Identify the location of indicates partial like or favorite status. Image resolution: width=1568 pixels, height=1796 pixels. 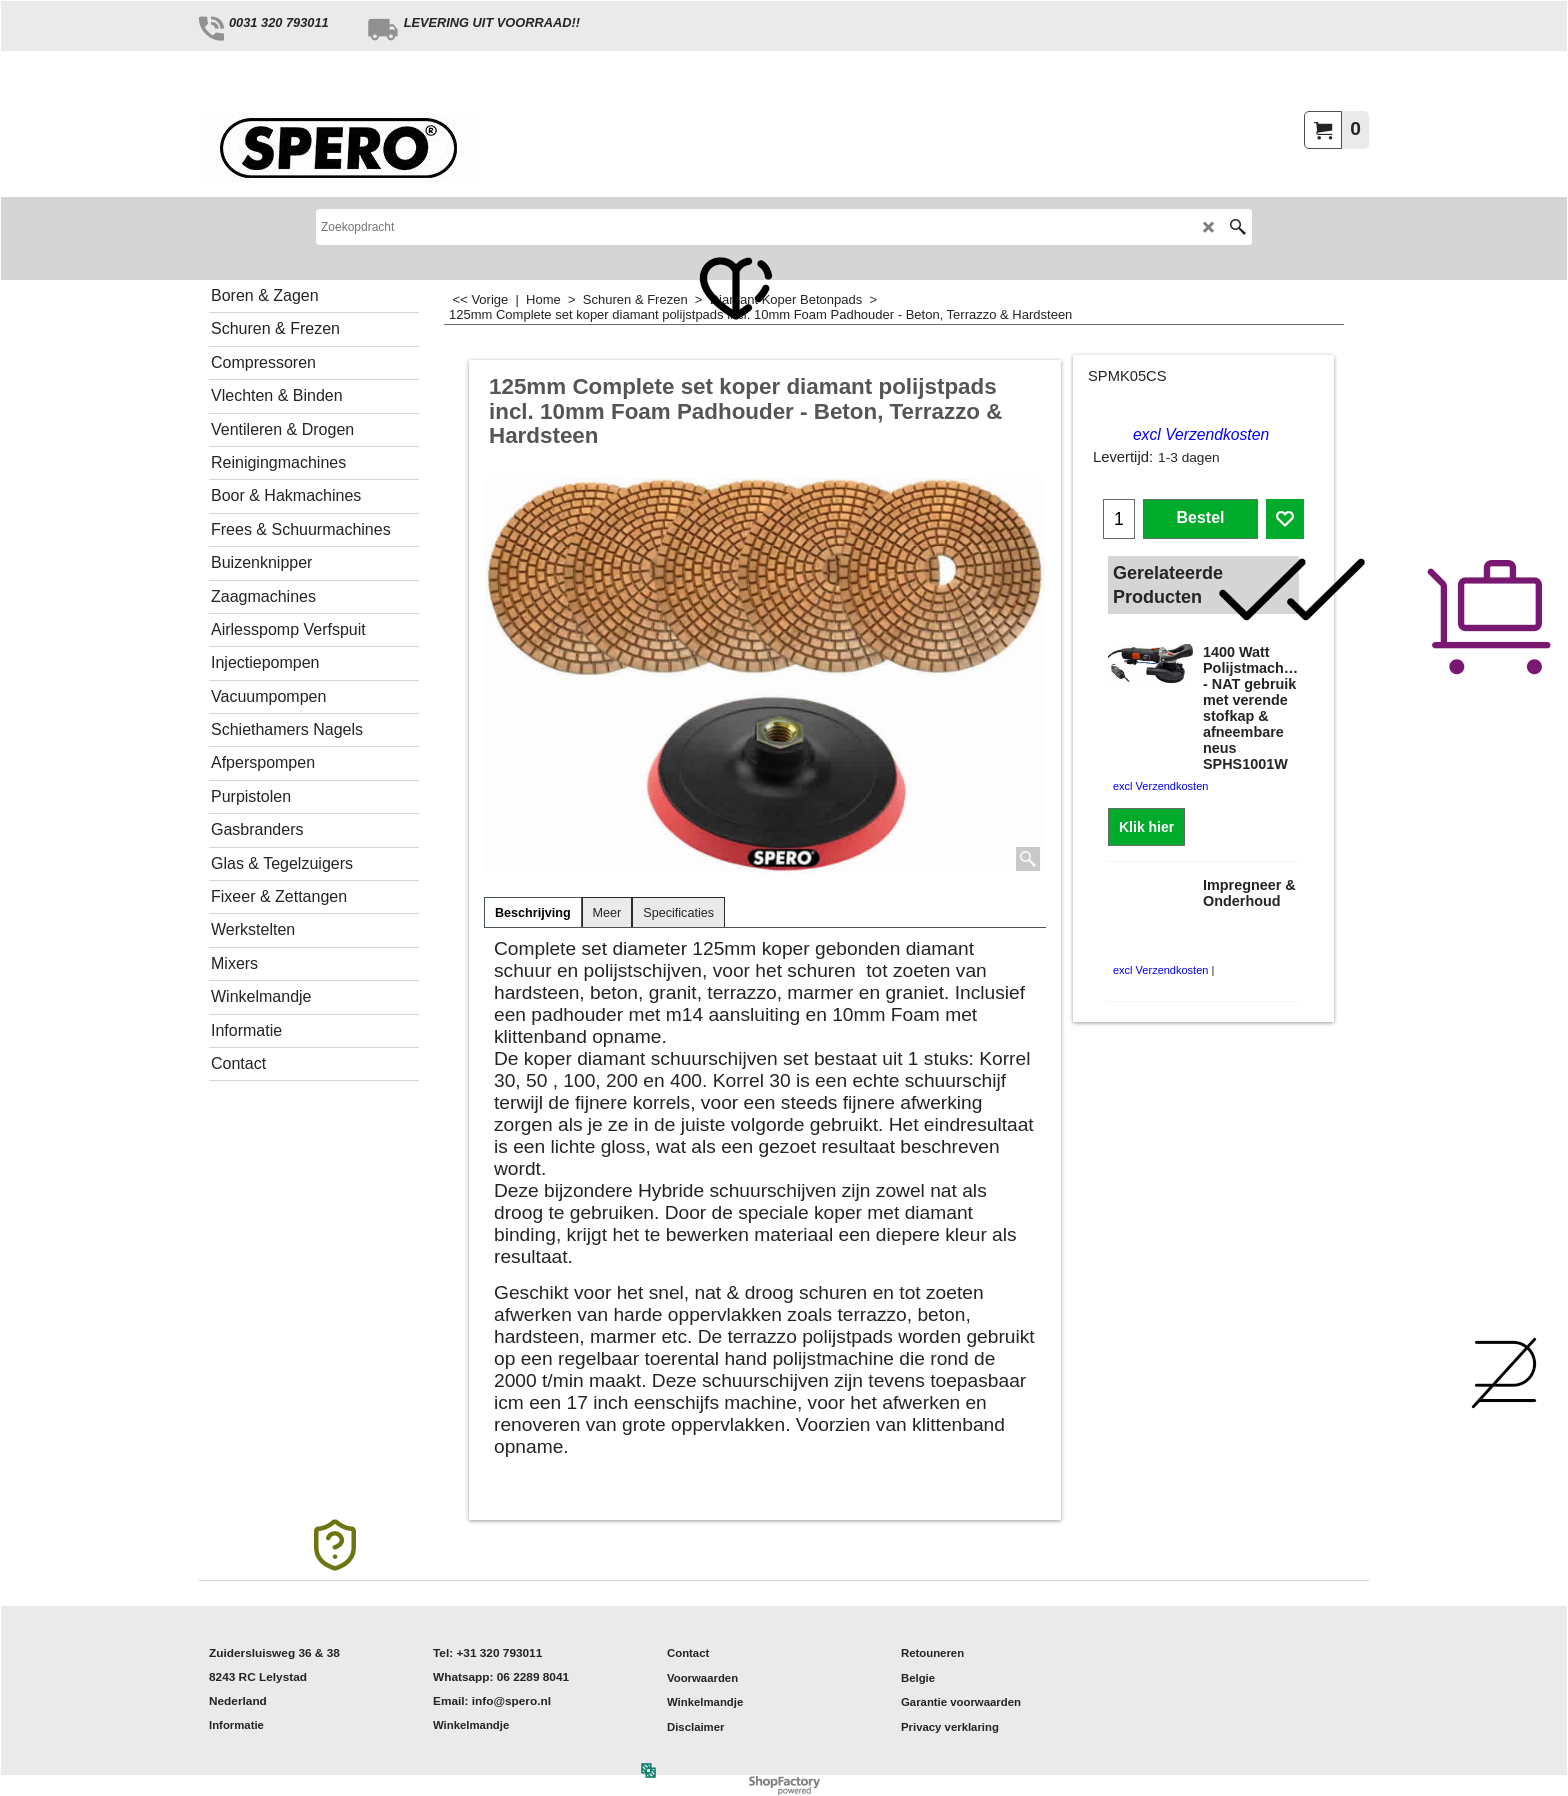
(736, 286).